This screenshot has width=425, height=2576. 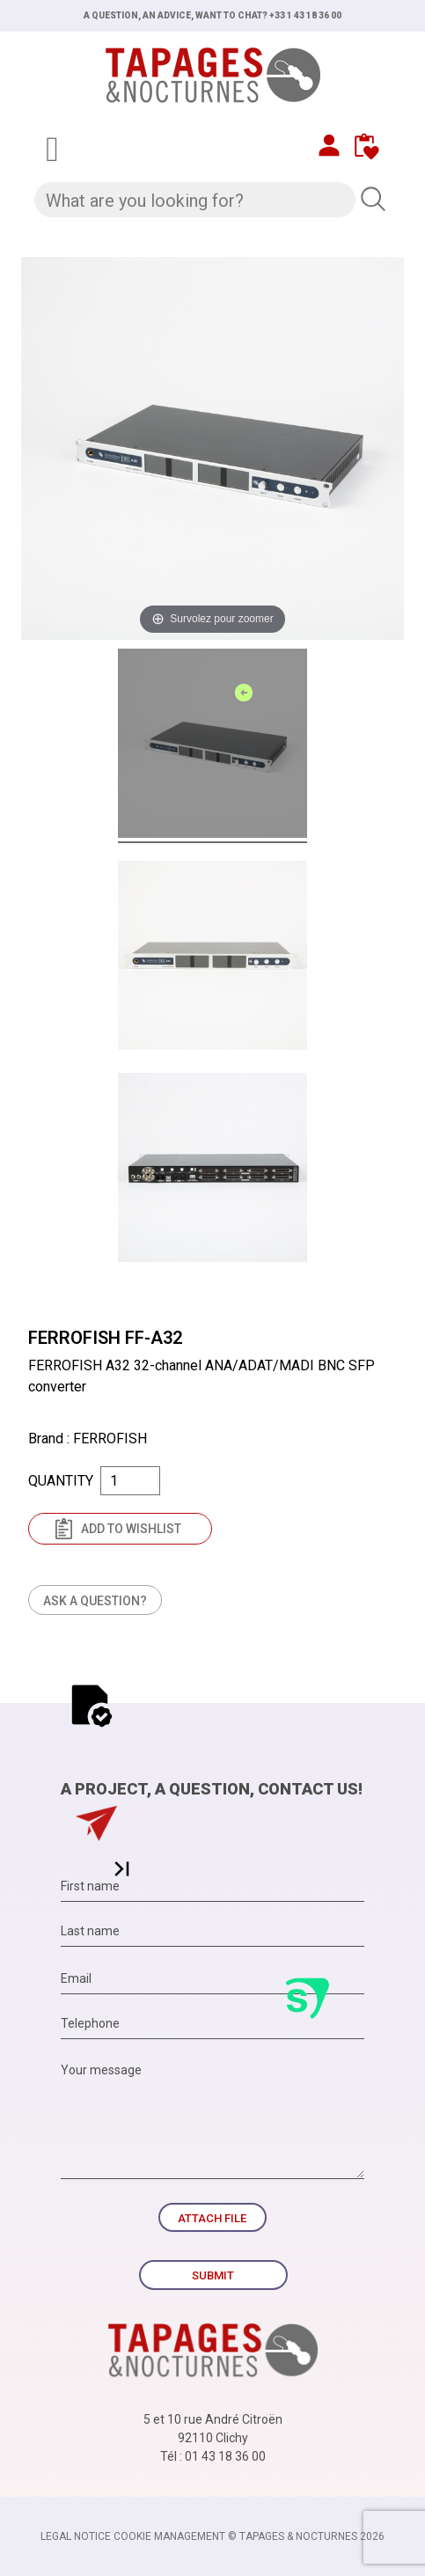 I want to click on source engine logo, so click(x=307, y=1998).